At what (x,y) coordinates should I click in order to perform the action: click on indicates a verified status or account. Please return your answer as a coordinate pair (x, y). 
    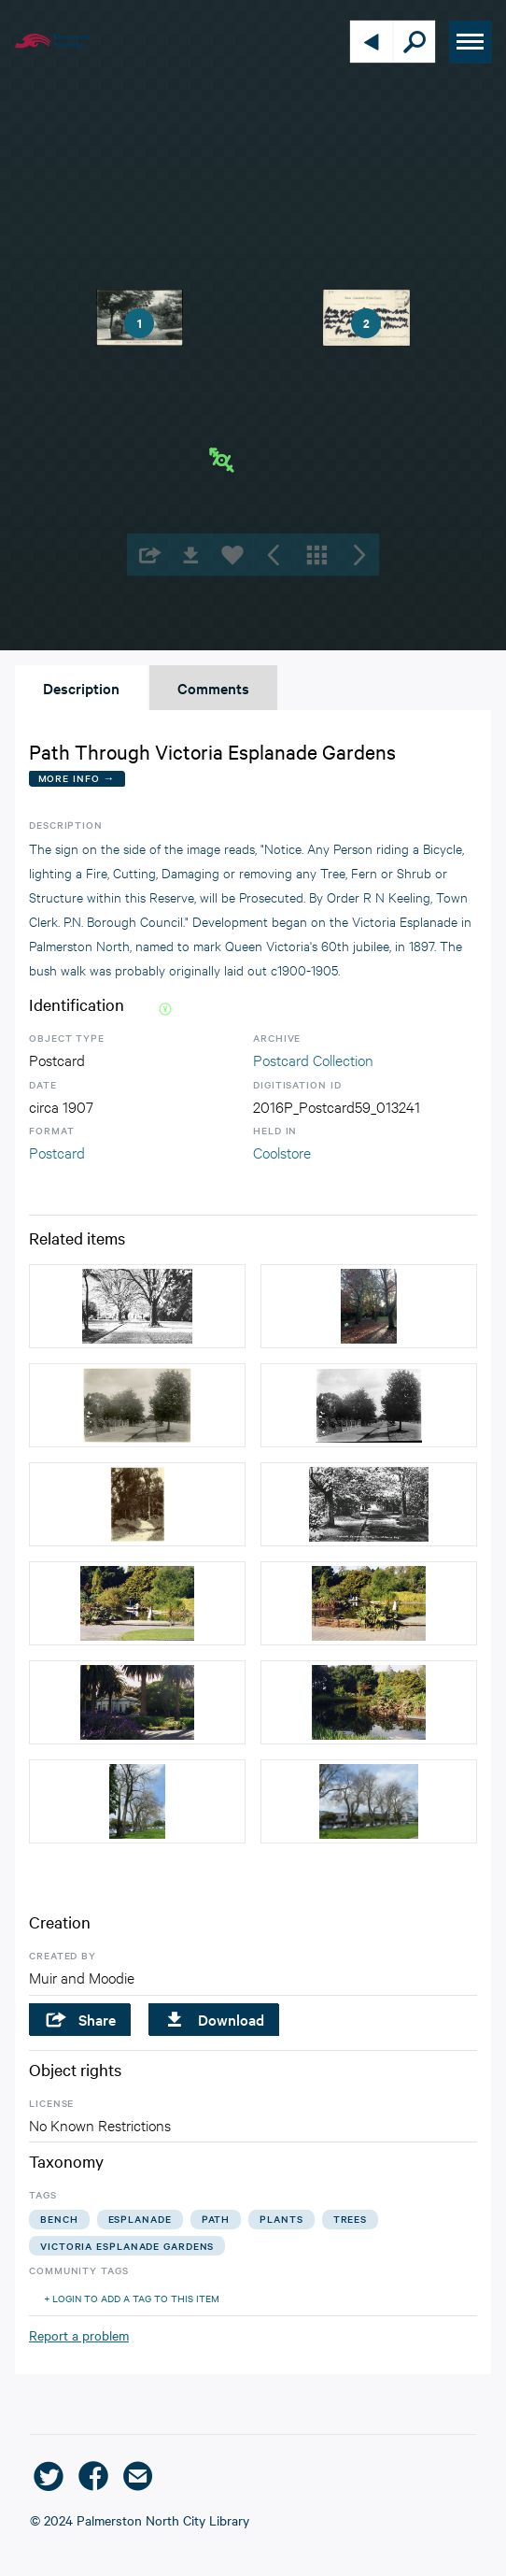
    Looking at the image, I should click on (165, 1009).